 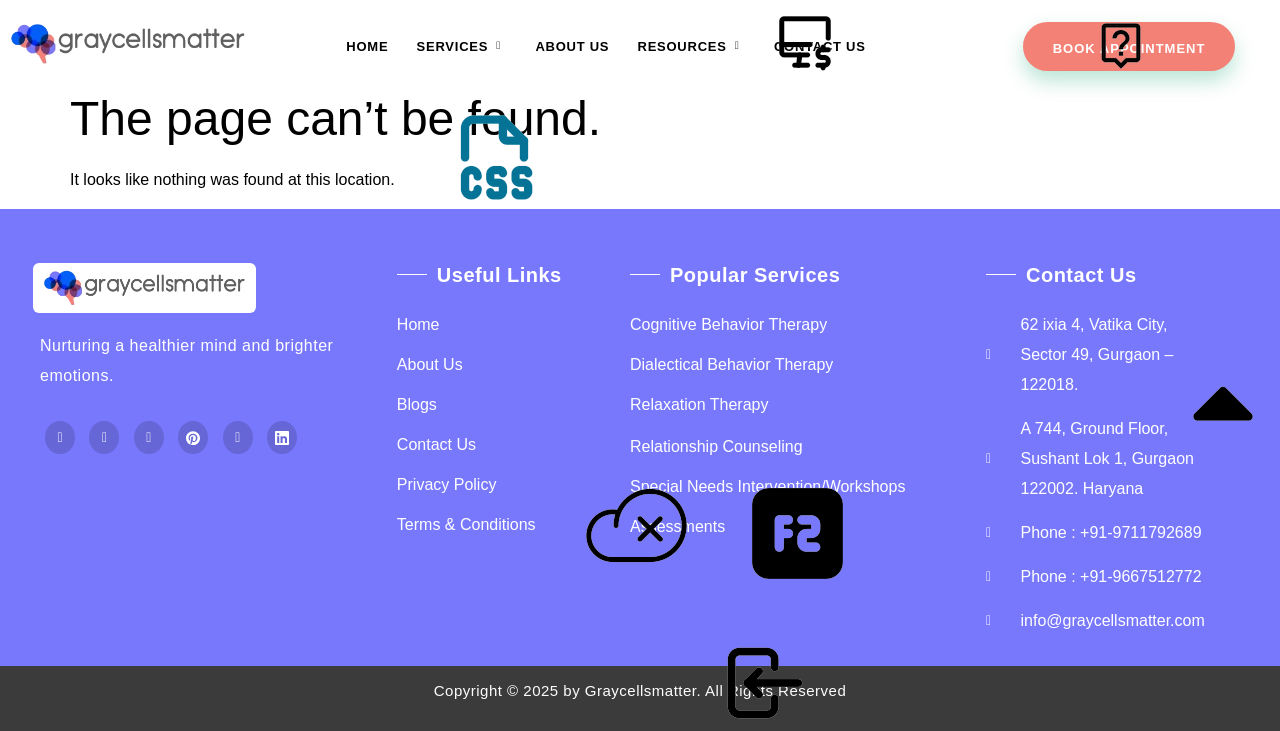 What do you see at coordinates (805, 42) in the screenshot?
I see `view billing or payment on desktop` at bounding box center [805, 42].